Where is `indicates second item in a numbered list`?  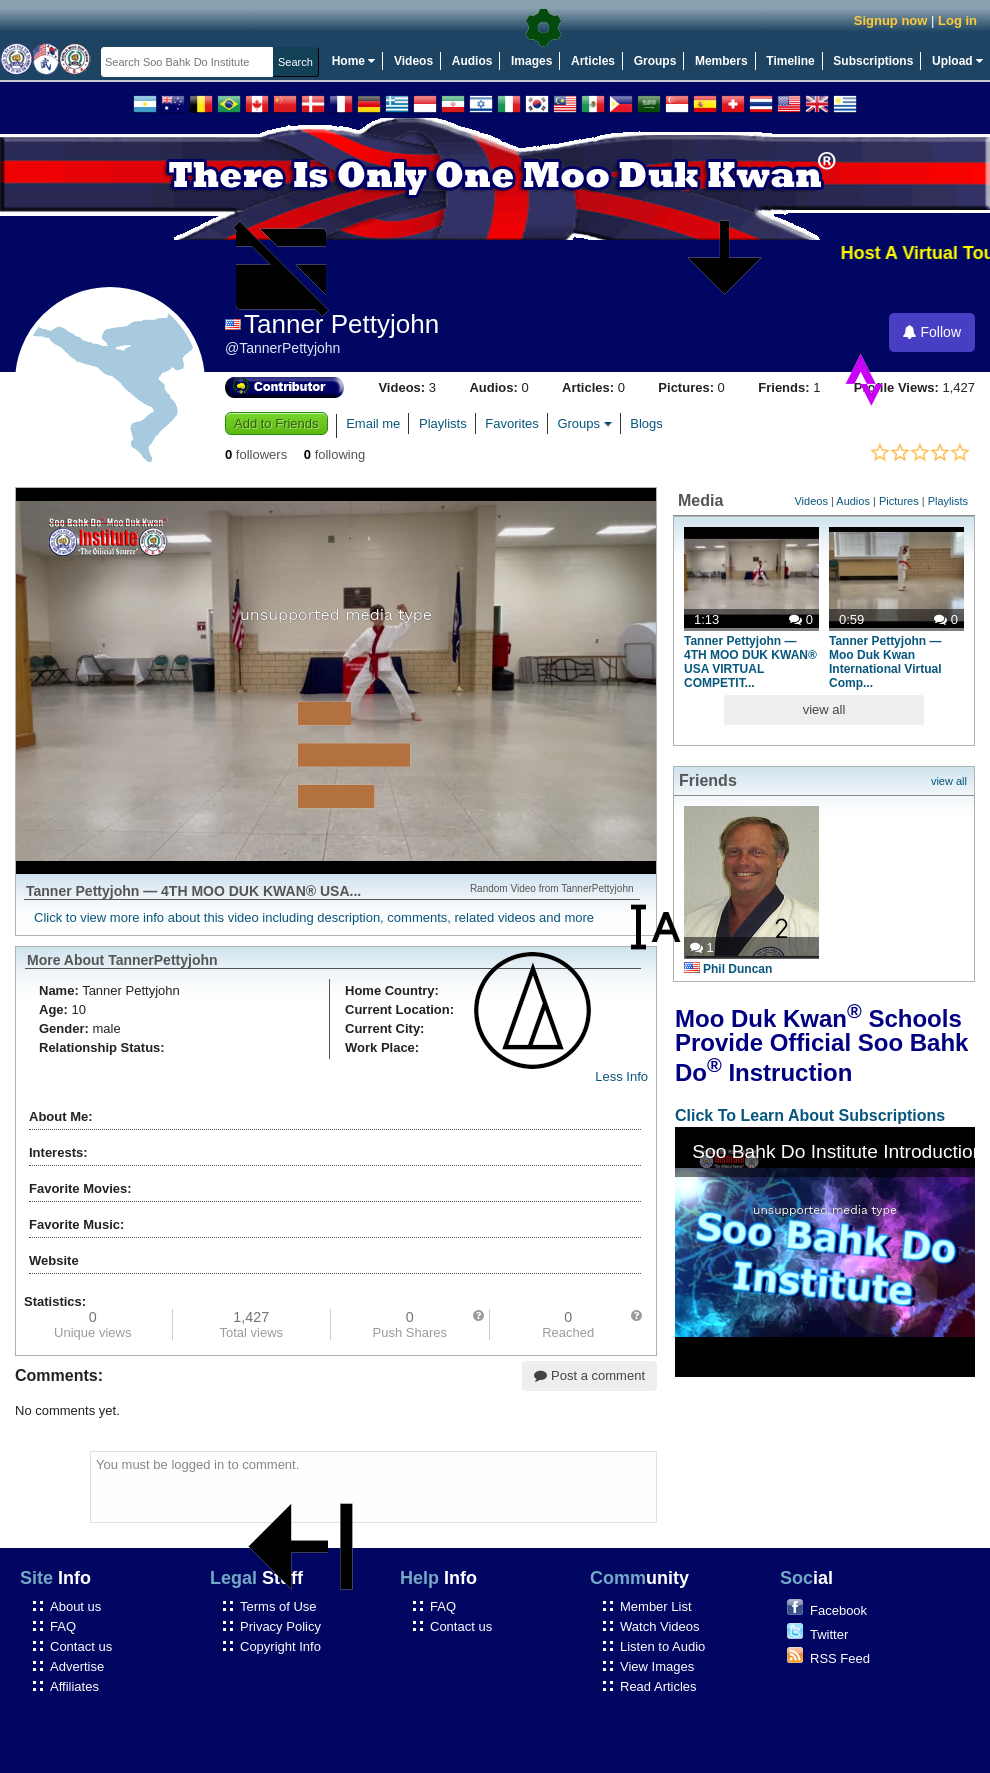
indicates second item in a numbered list is located at coordinates (781, 928).